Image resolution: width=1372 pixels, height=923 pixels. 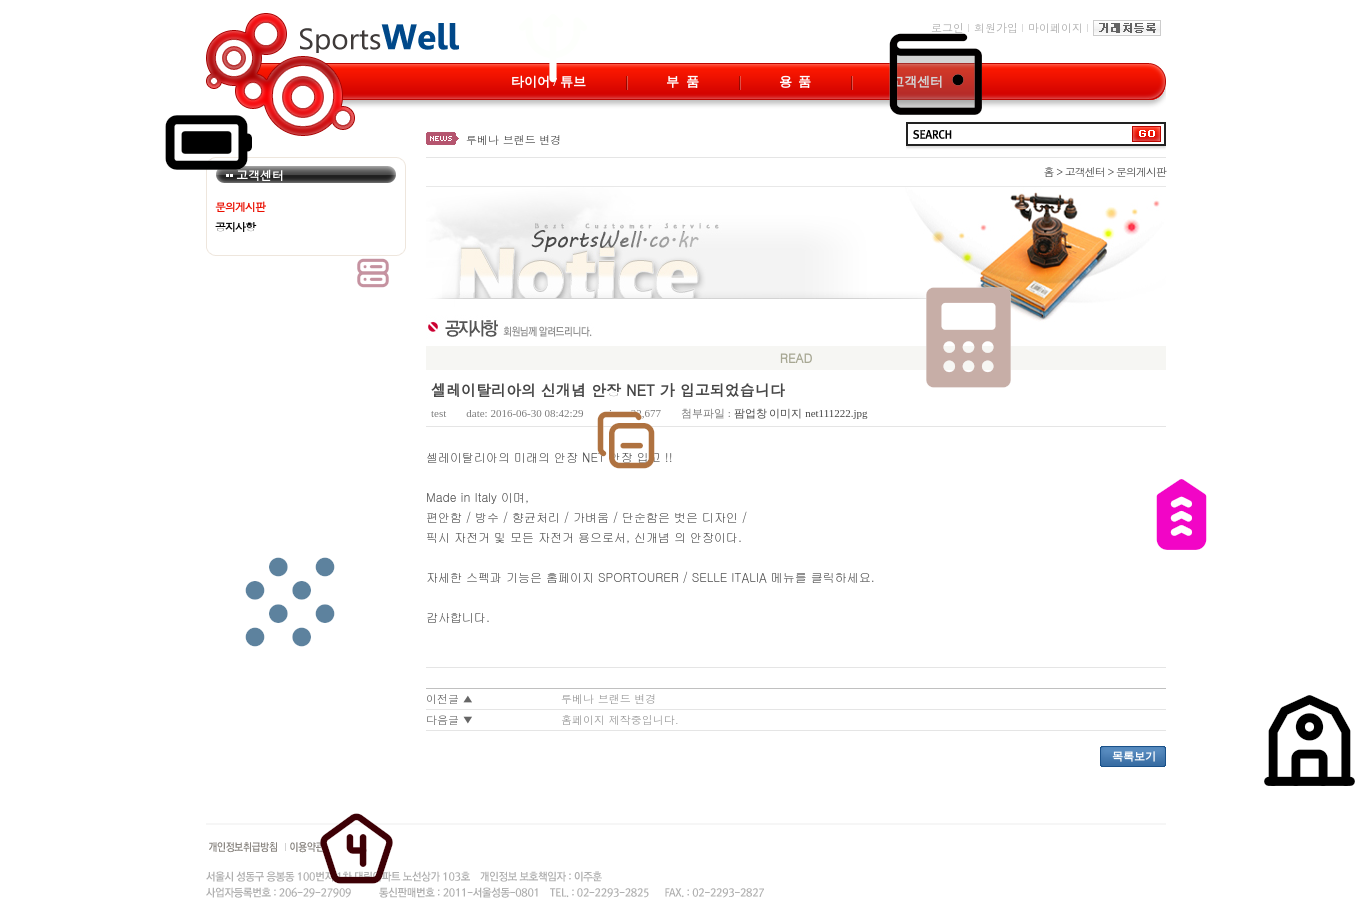 I want to click on indicates current battery level, so click(x=206, y=142).